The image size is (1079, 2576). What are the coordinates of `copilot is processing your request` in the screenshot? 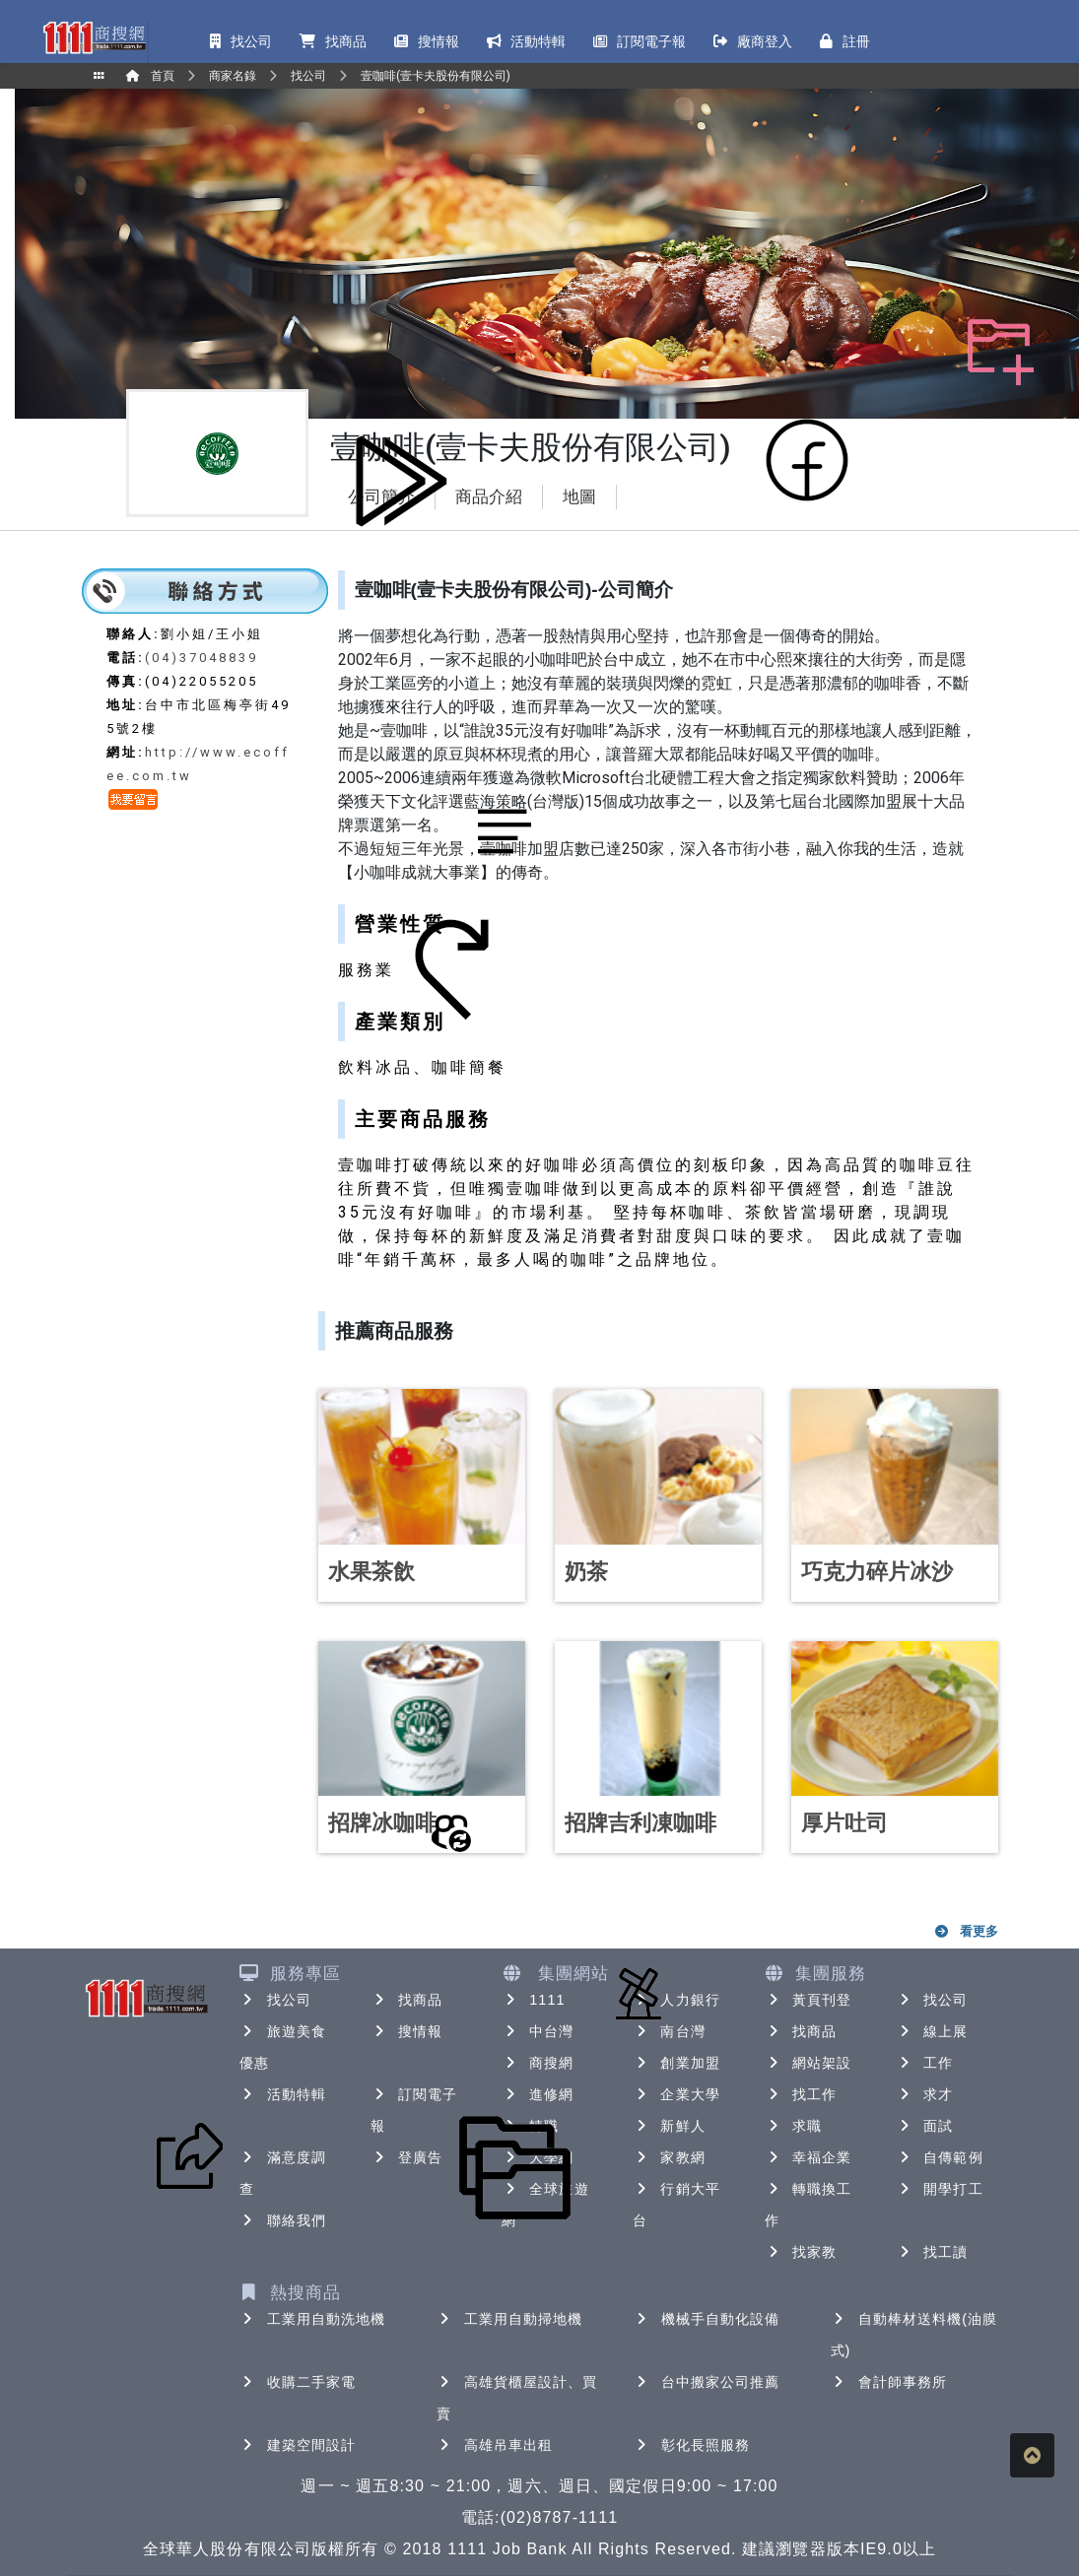 It's located at (451, 1832).